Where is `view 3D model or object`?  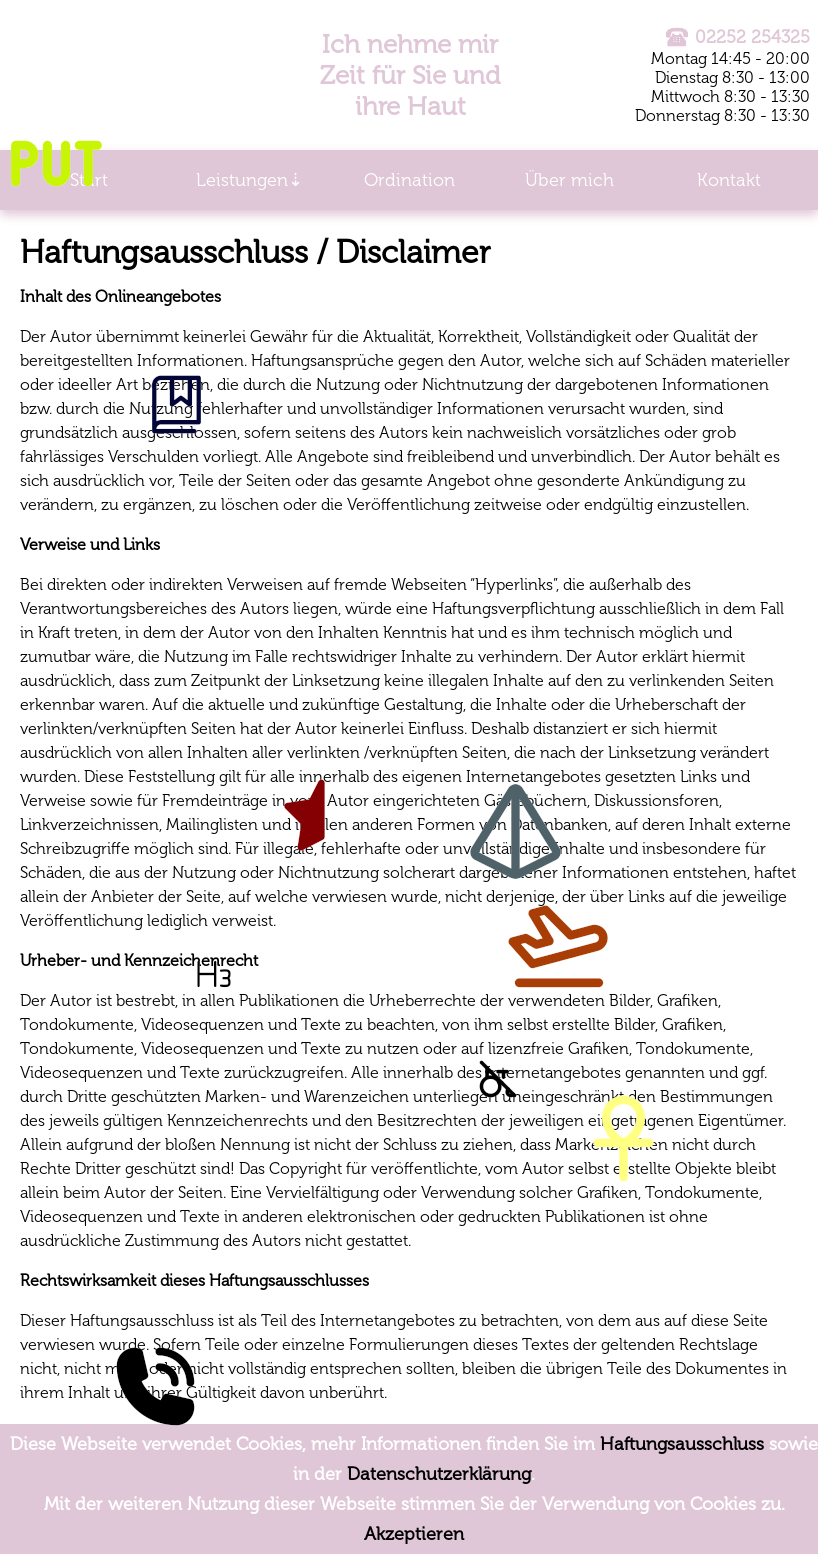 view 3D model or object is located at coordinates (515, 831).